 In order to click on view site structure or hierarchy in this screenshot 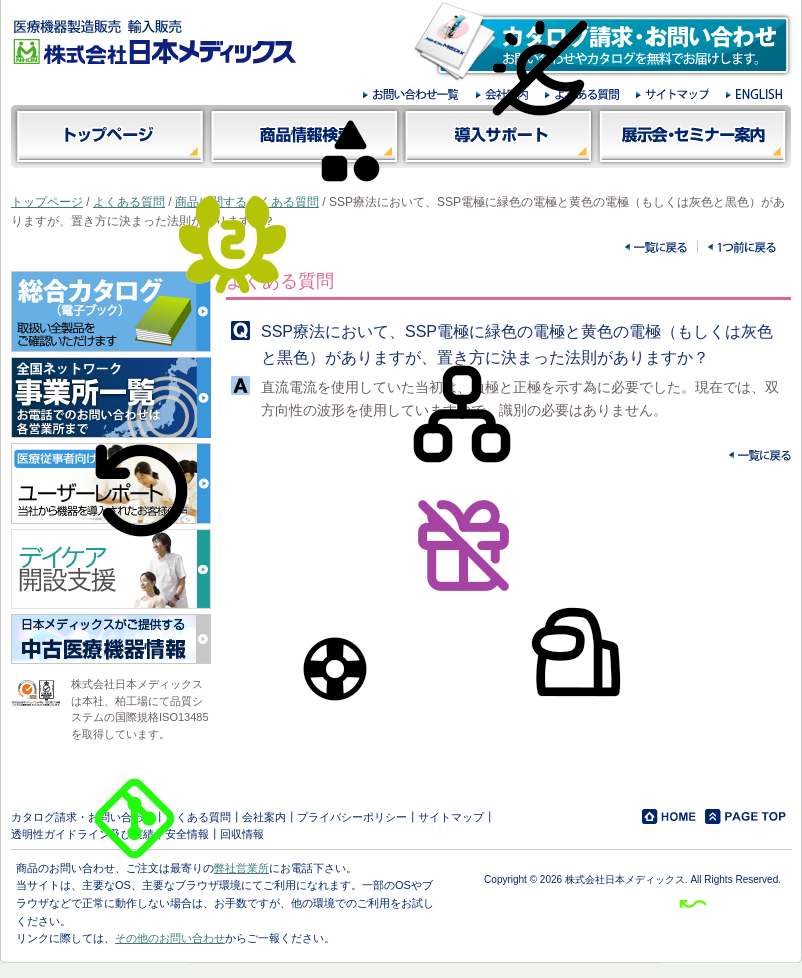, I will do `click(462, 414)`.